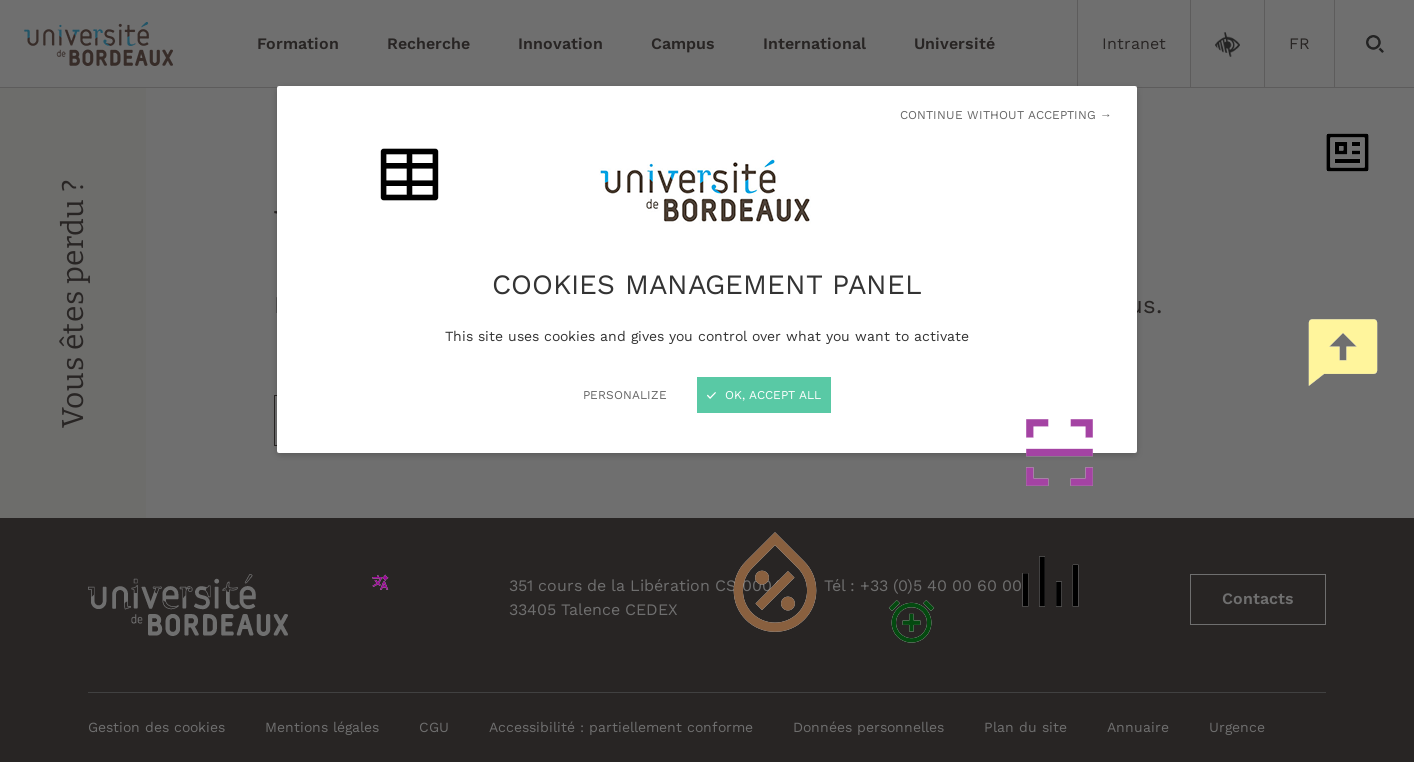  What do you see at coordinates (409, 174) in the screenshot?
I see `insert a table into the document` at bounding box center [409, 174].